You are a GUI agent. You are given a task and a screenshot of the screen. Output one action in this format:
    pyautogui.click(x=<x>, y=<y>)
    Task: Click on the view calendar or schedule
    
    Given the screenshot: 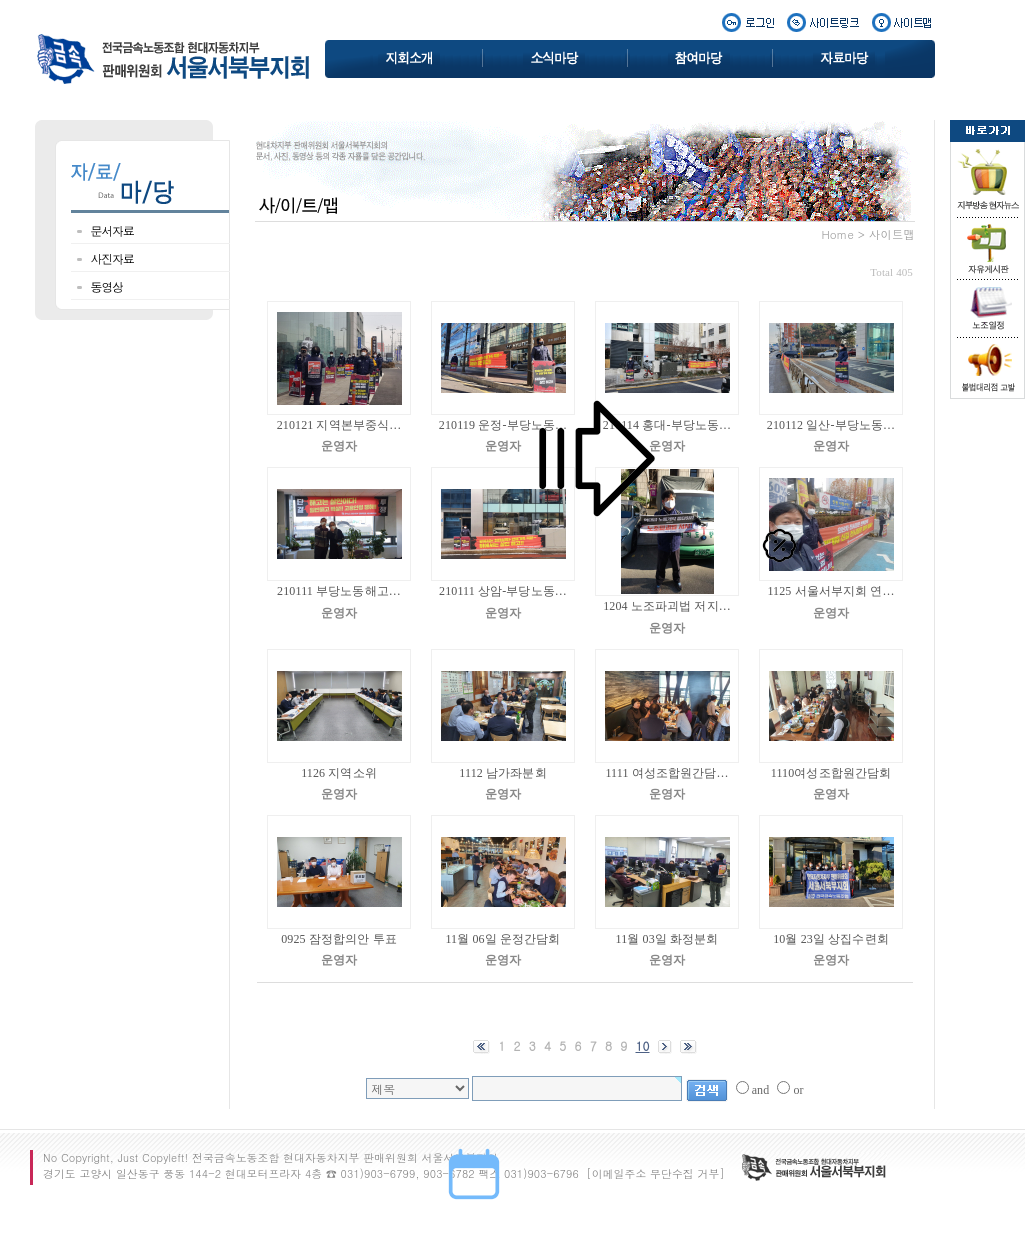 What is the action you would take?
    pyautogui.click(x=474, y=1174)
    